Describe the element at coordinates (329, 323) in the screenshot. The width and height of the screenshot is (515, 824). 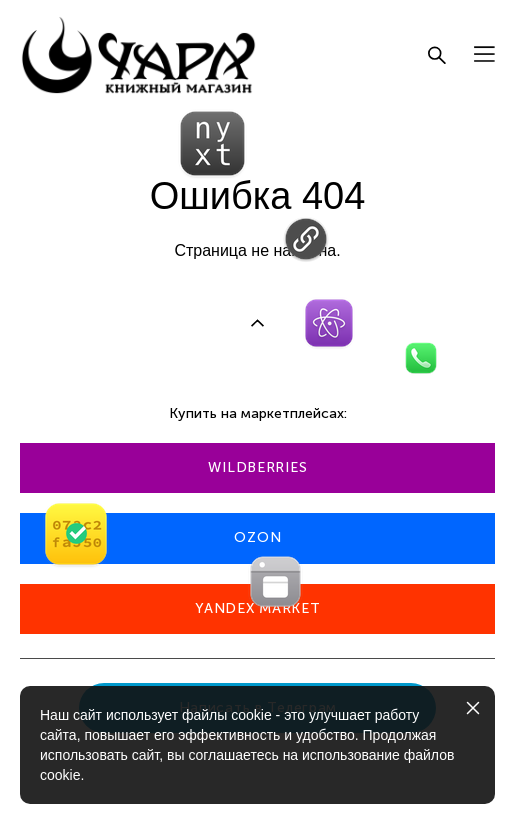
I see `open atom nightly text editor` at that location.